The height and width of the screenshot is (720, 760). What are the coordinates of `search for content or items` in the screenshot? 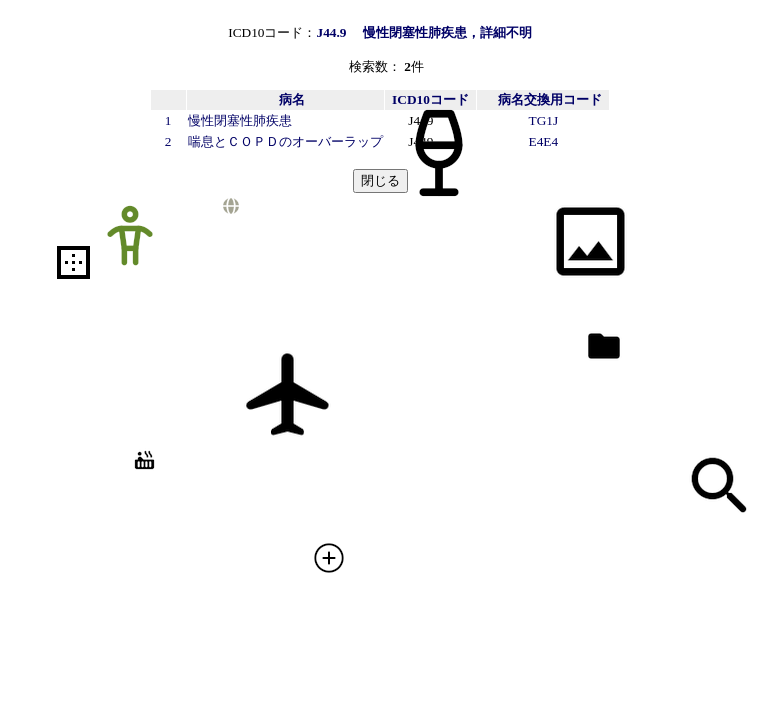 It's located at (720, 486).